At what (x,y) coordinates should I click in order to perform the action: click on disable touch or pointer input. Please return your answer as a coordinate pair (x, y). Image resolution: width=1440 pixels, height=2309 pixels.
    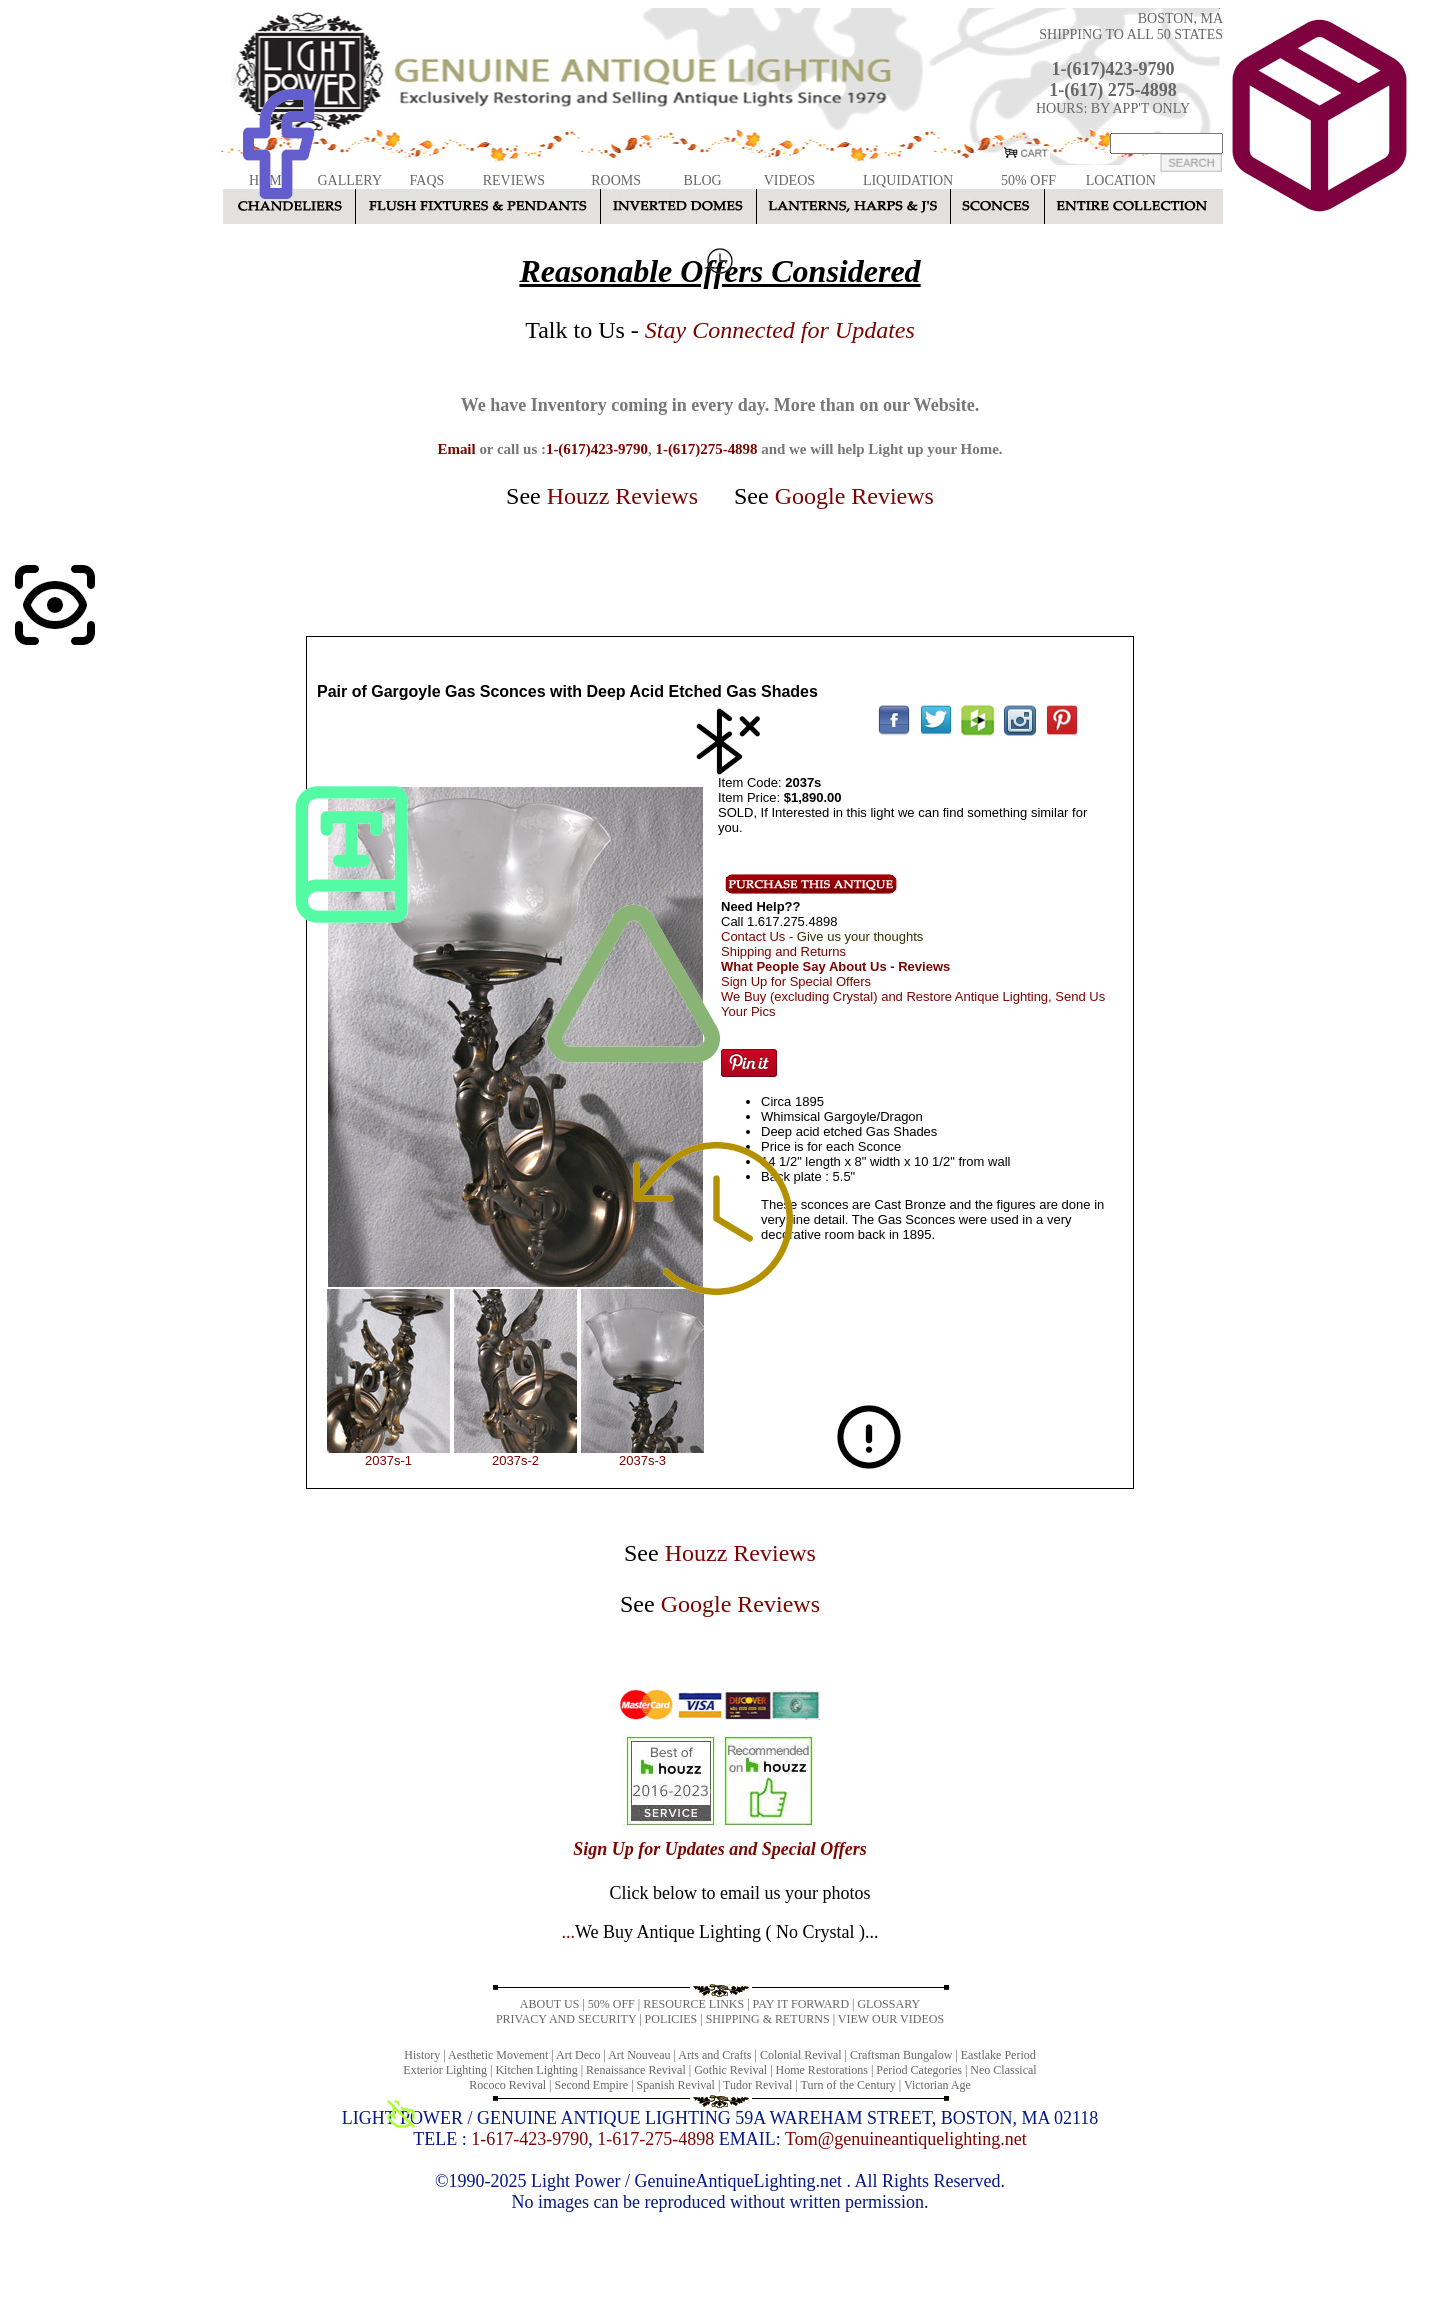
    Looking at the image, I should click on (401, 2114).